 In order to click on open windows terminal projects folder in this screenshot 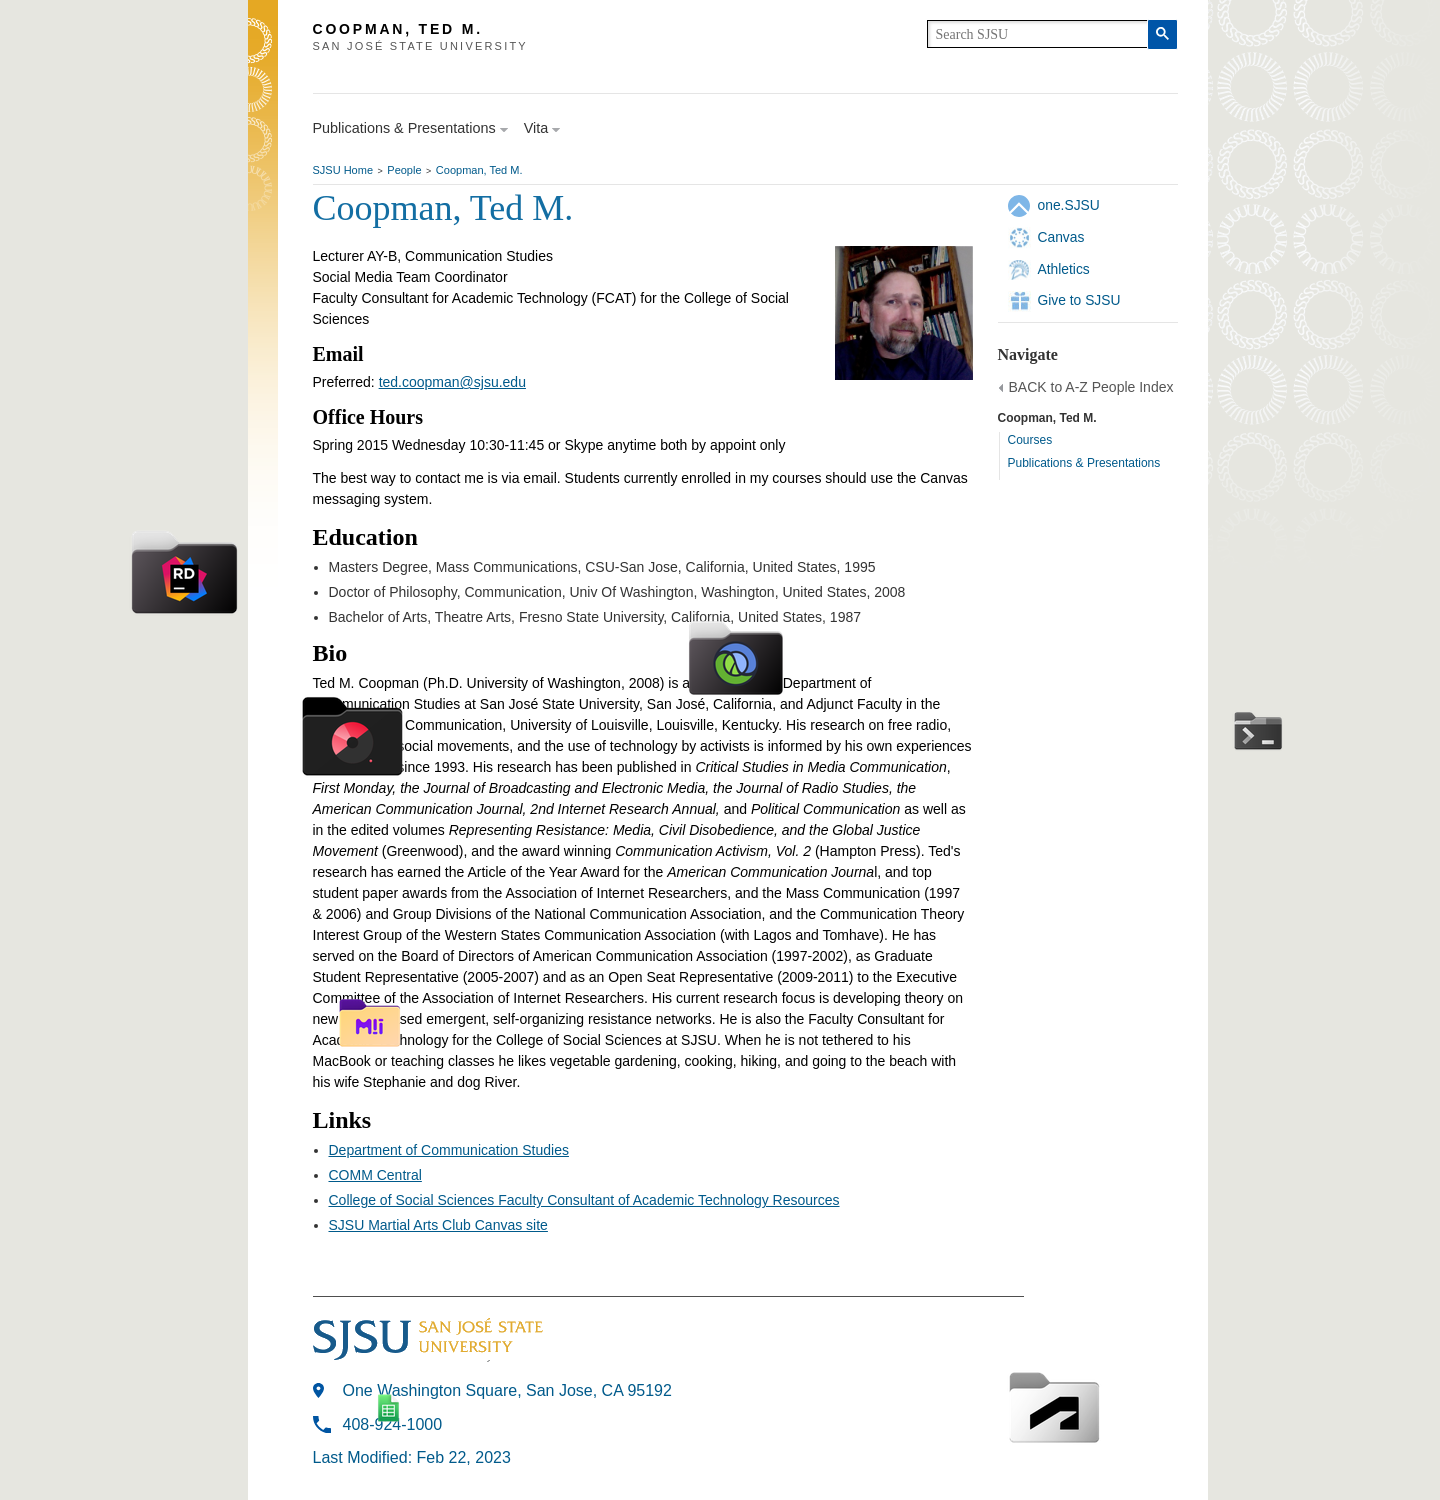, I will do `click(1258, 732)`.